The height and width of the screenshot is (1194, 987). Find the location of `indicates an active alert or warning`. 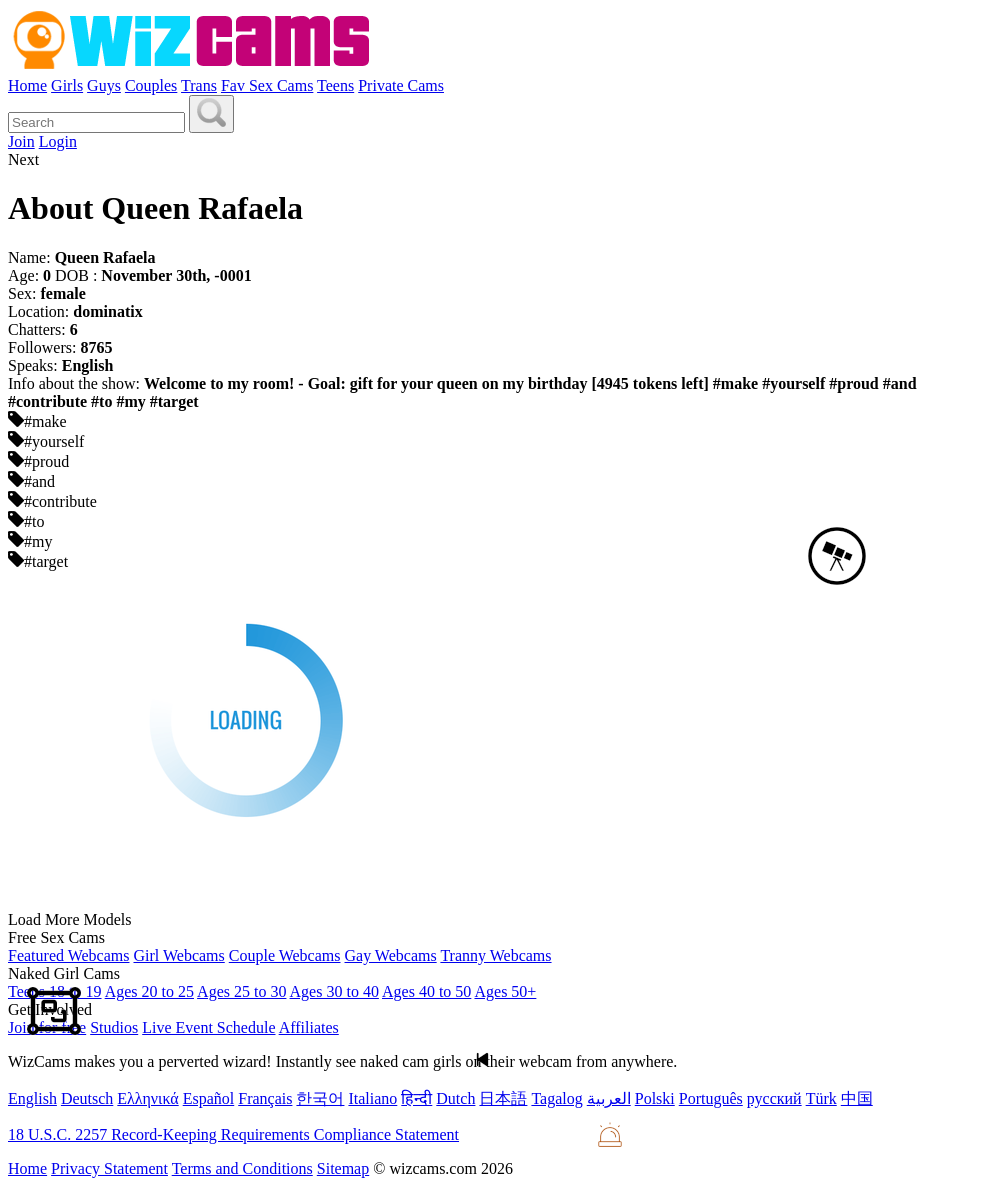

indicates an active alert or warning is located at coordinates (610, 1137).